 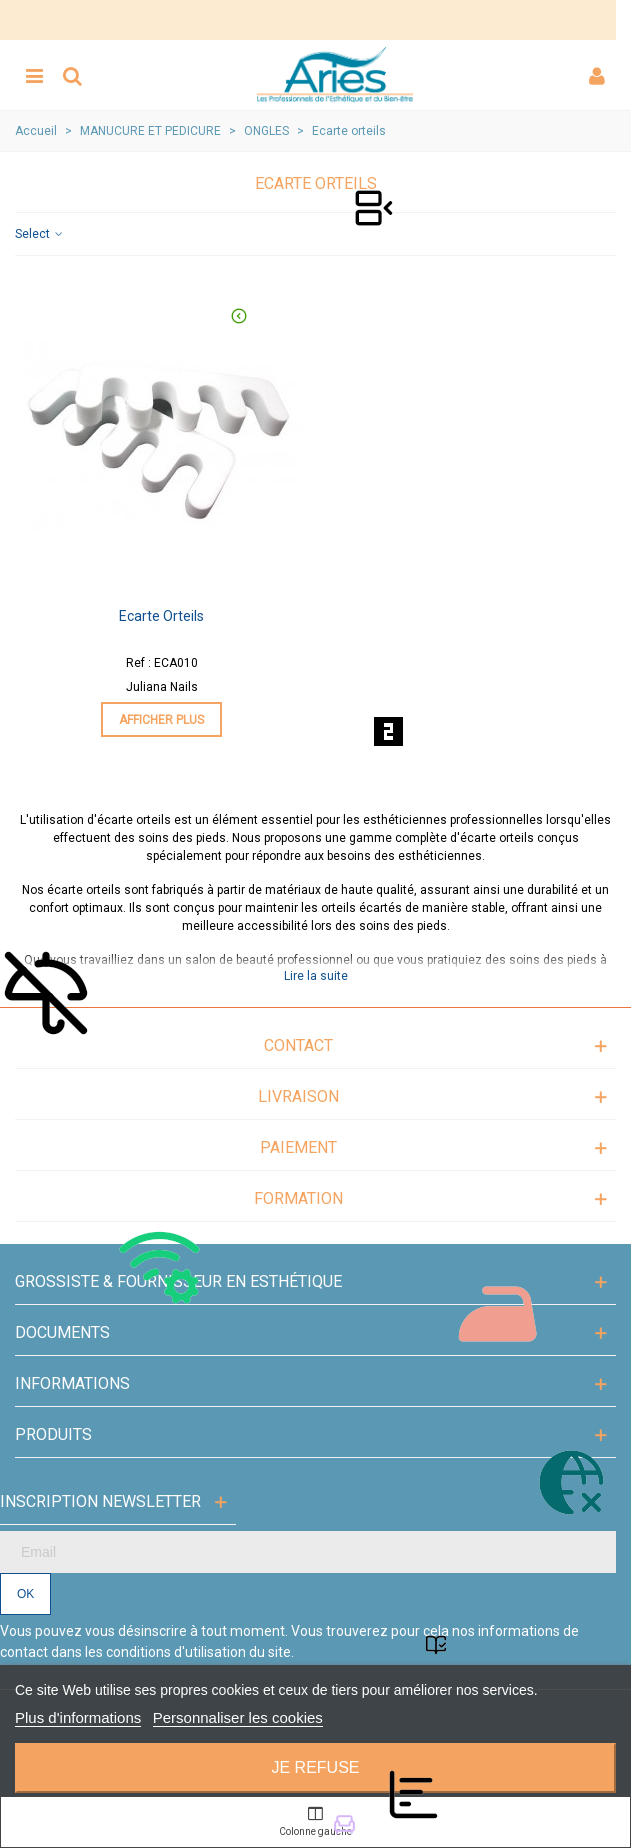 What do you see at coordinates (159, 1264) in the screenshot?
I see `access wifi settings` at bounding box center [159, 1264].